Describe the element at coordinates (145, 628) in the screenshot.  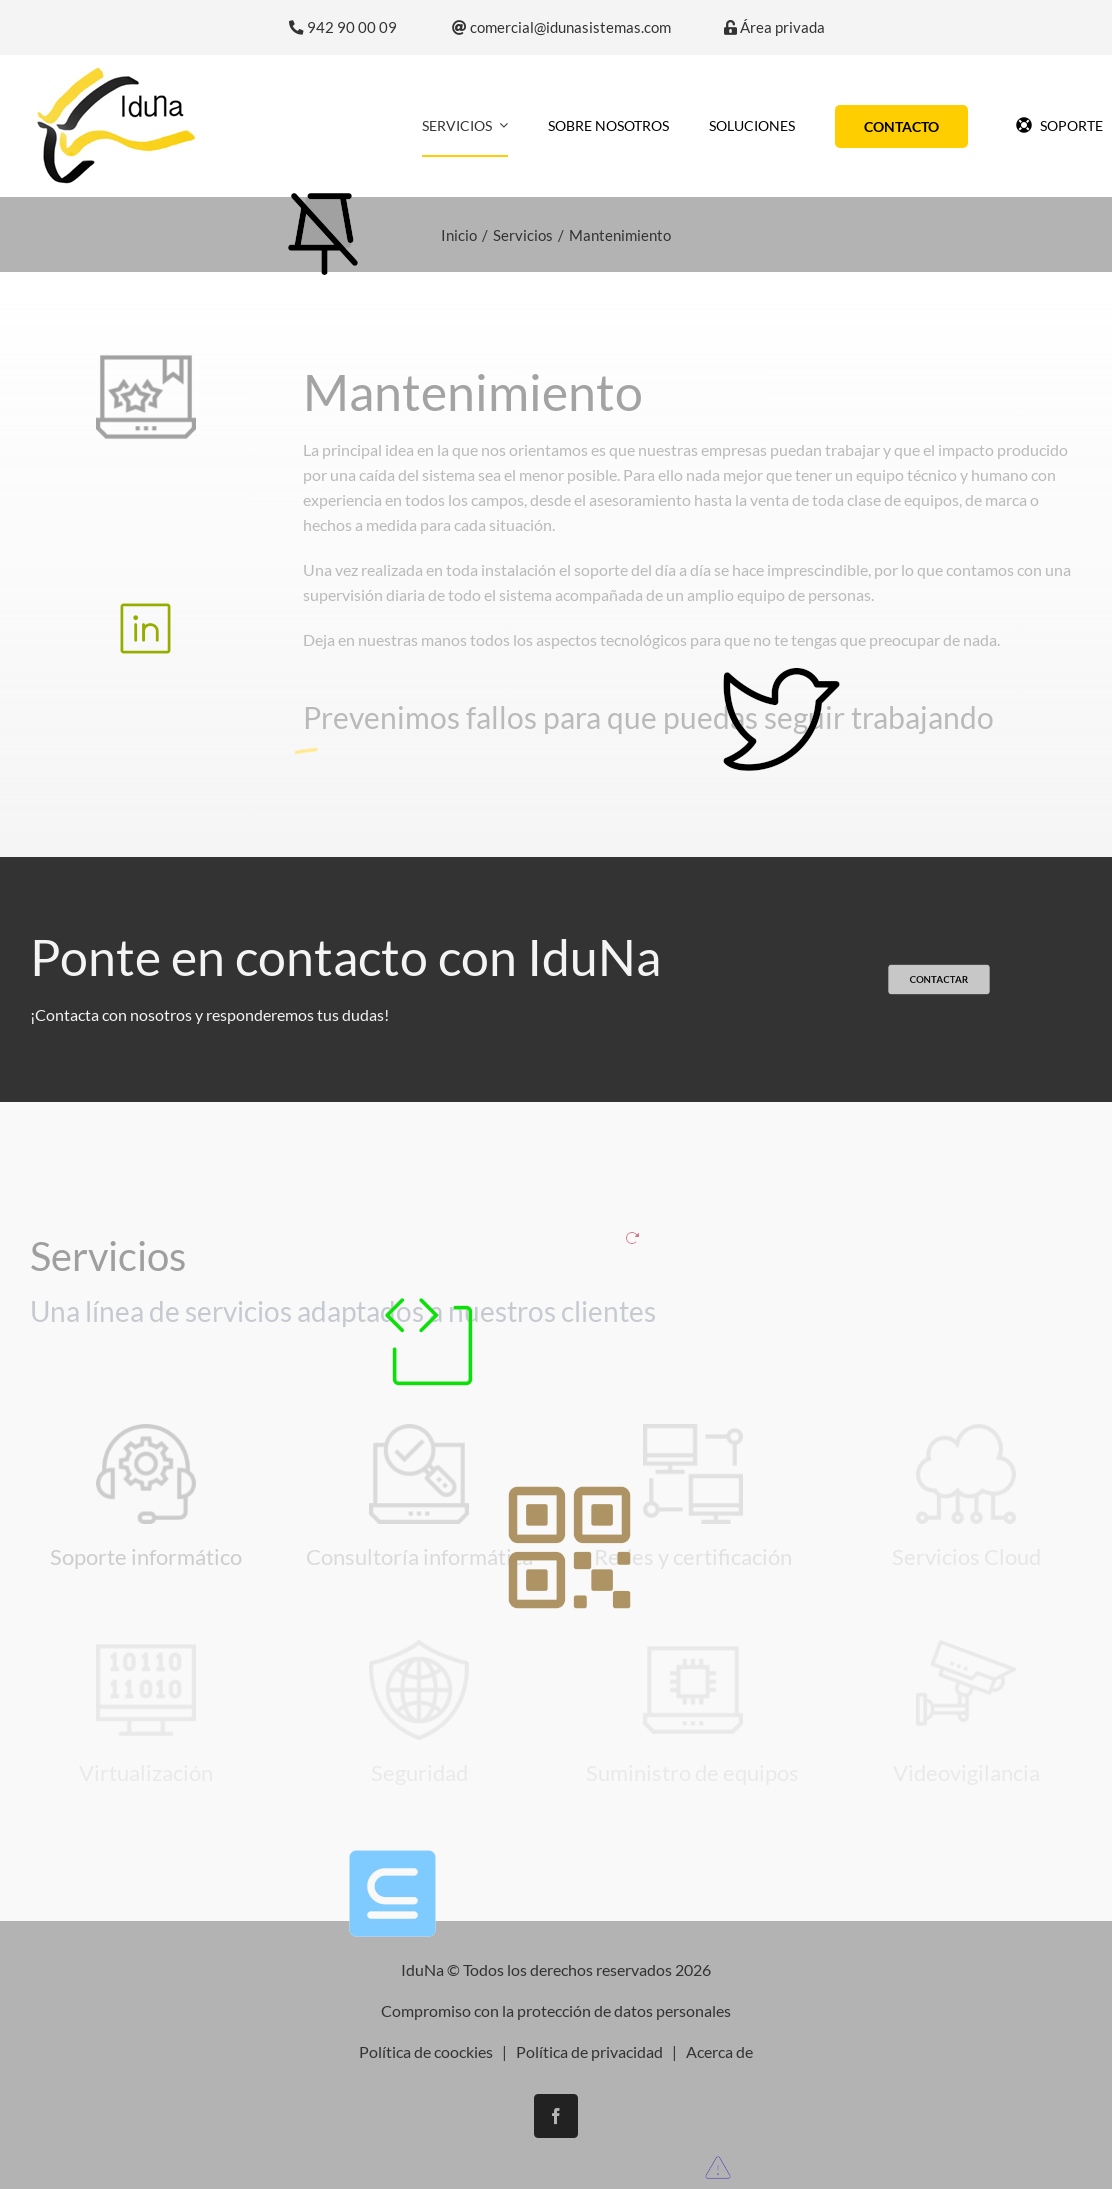
I see `open LinkedIn profile or app` at that location.